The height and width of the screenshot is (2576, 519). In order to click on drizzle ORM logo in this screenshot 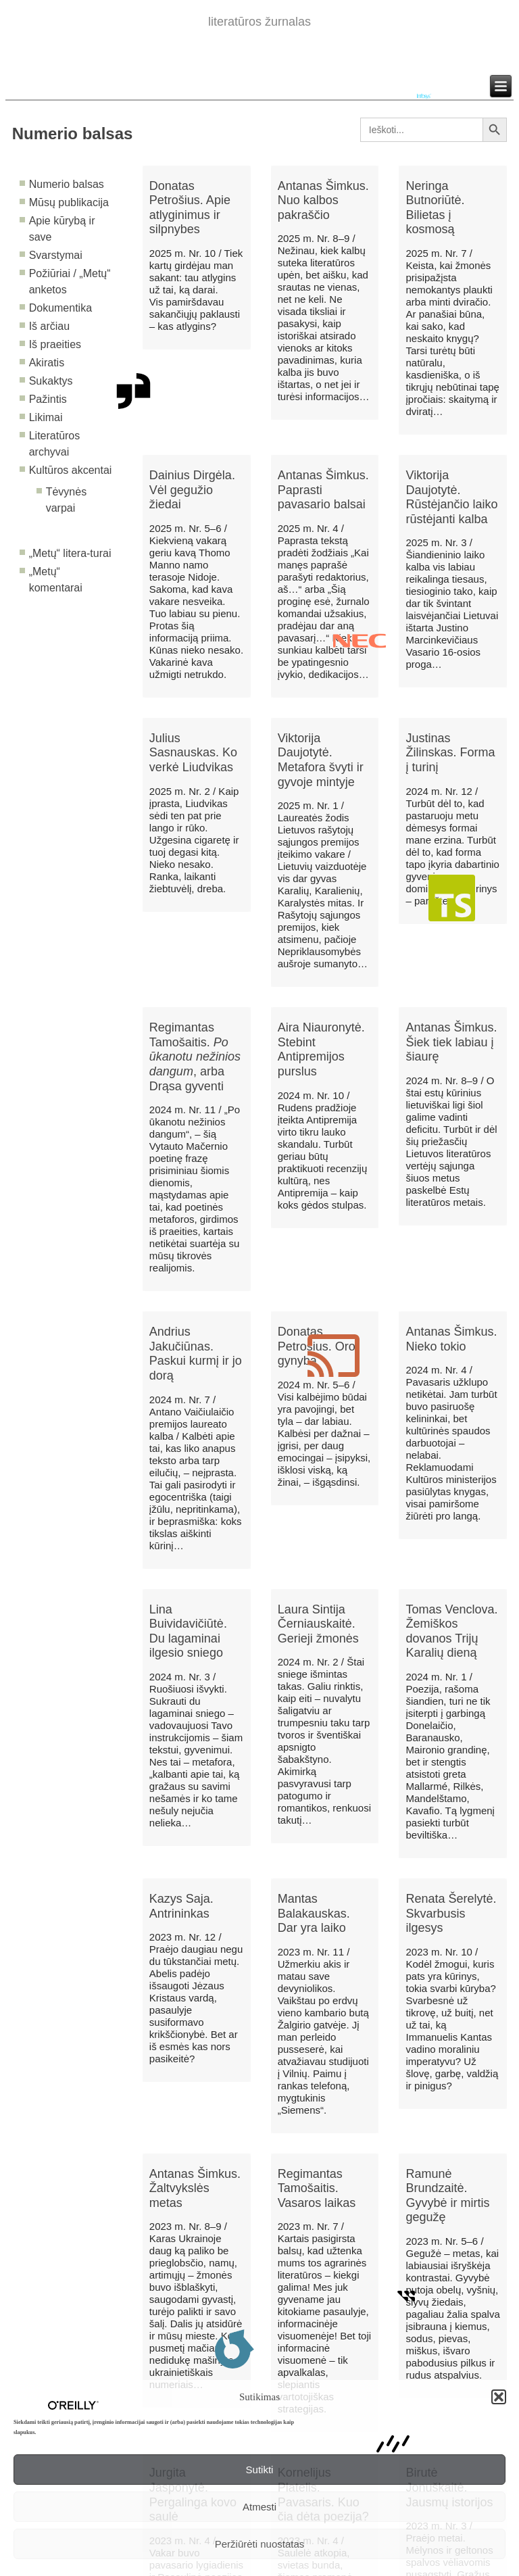, I will do `click(393, 2444)`.